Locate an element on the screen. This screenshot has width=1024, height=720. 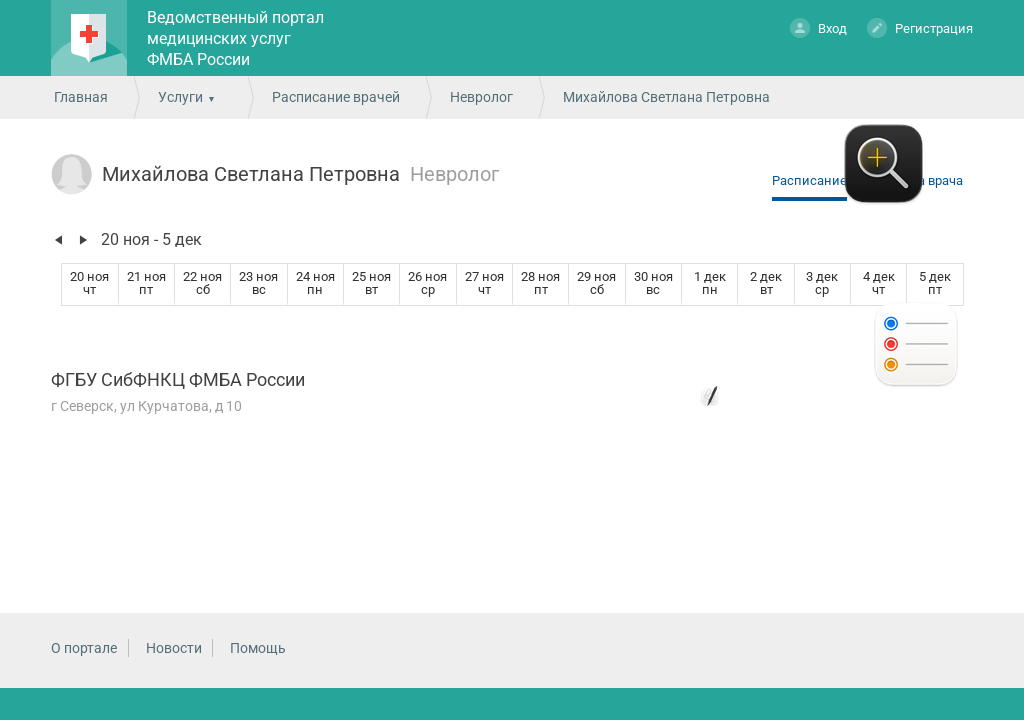
open script editor to write or edit applescript code is located at coordinates (709, 396).